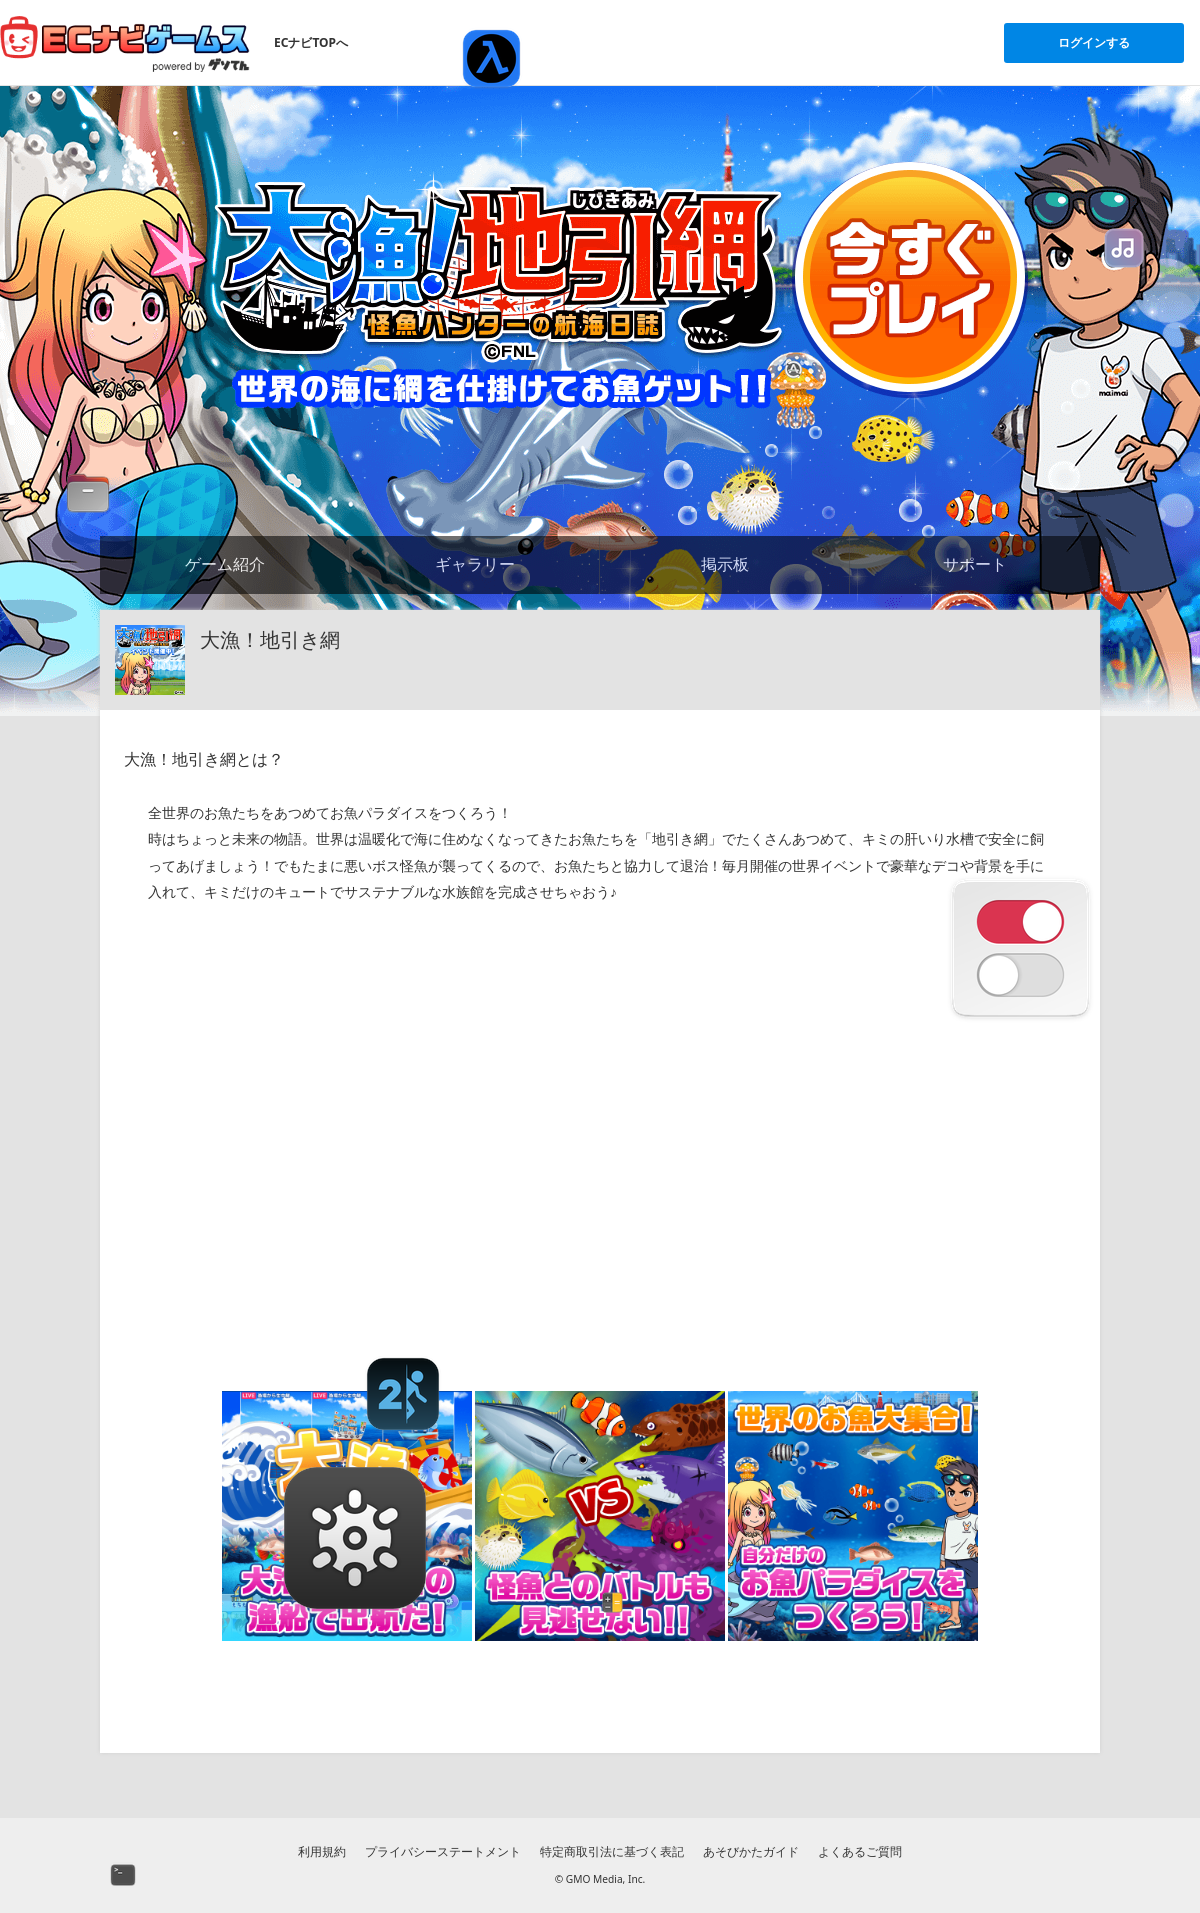 The image size is (1200, 1913). Describe the element at coordinates (1124, 248) in the screenshot. I see `open mousai music recognition app` at that location.